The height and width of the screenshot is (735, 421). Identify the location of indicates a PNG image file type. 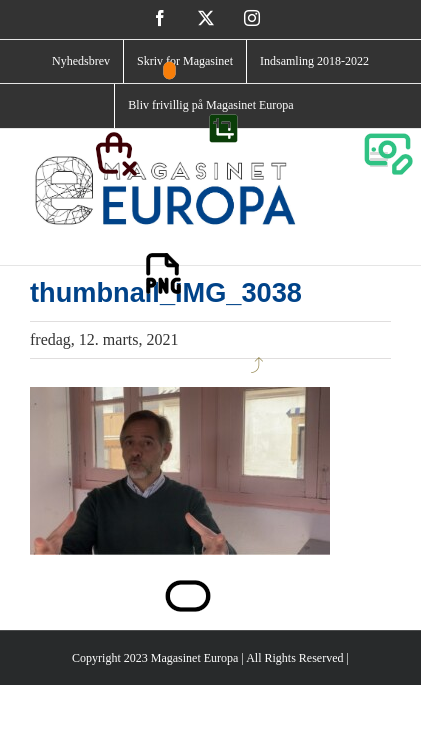
(162, 273).